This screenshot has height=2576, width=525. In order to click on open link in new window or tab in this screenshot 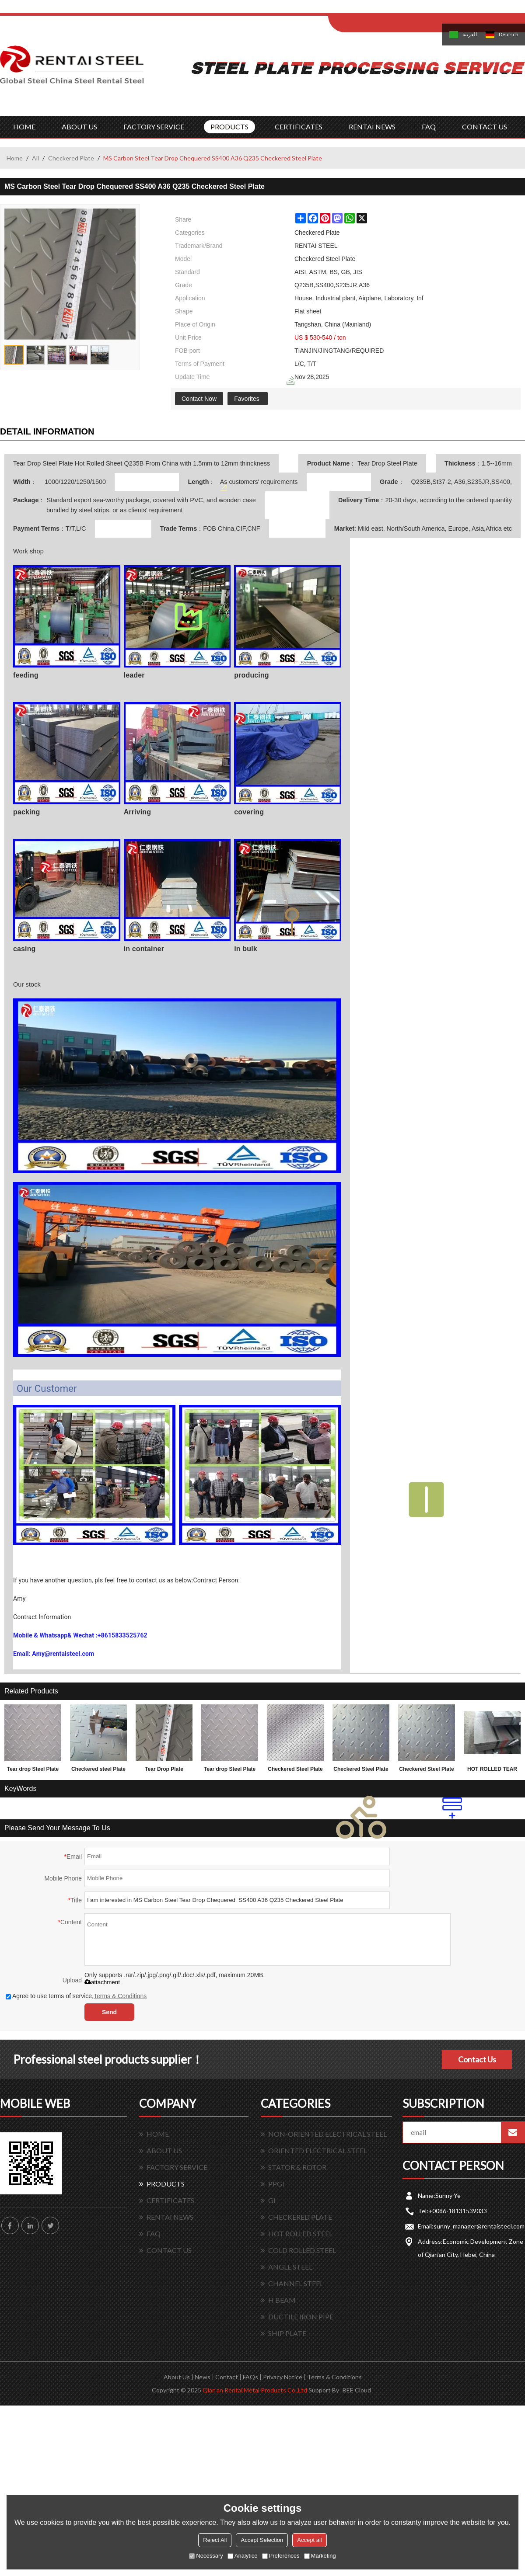, I will do `click(224, 487)`.